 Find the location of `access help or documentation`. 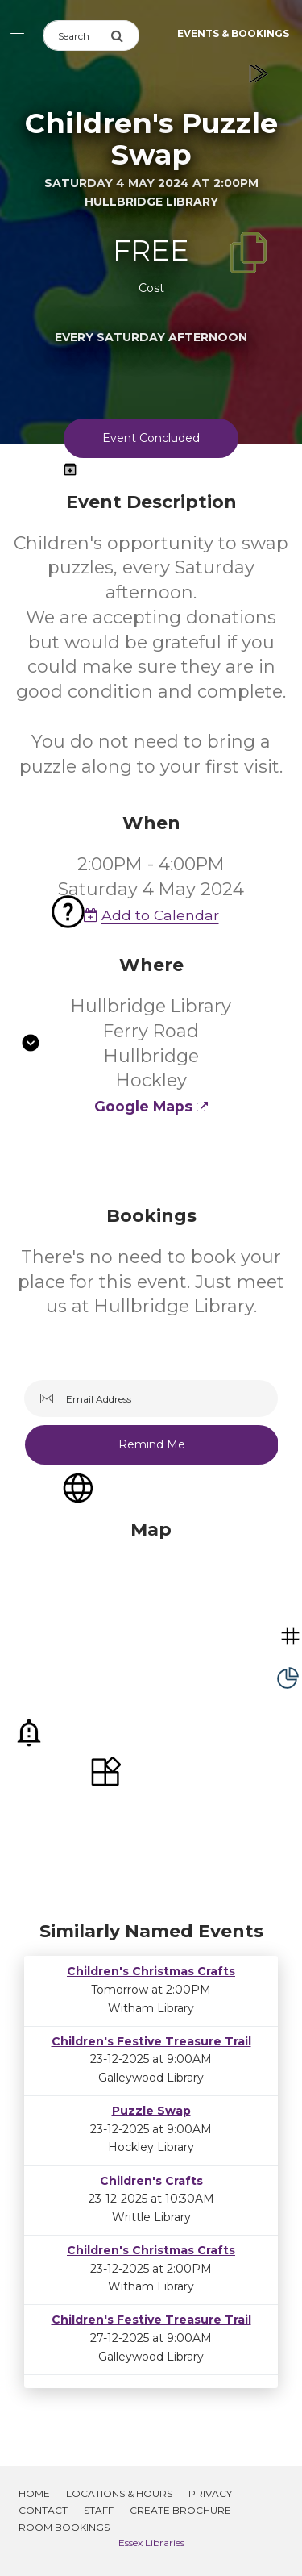

access help or documentation is located at coordinates (69, 913).